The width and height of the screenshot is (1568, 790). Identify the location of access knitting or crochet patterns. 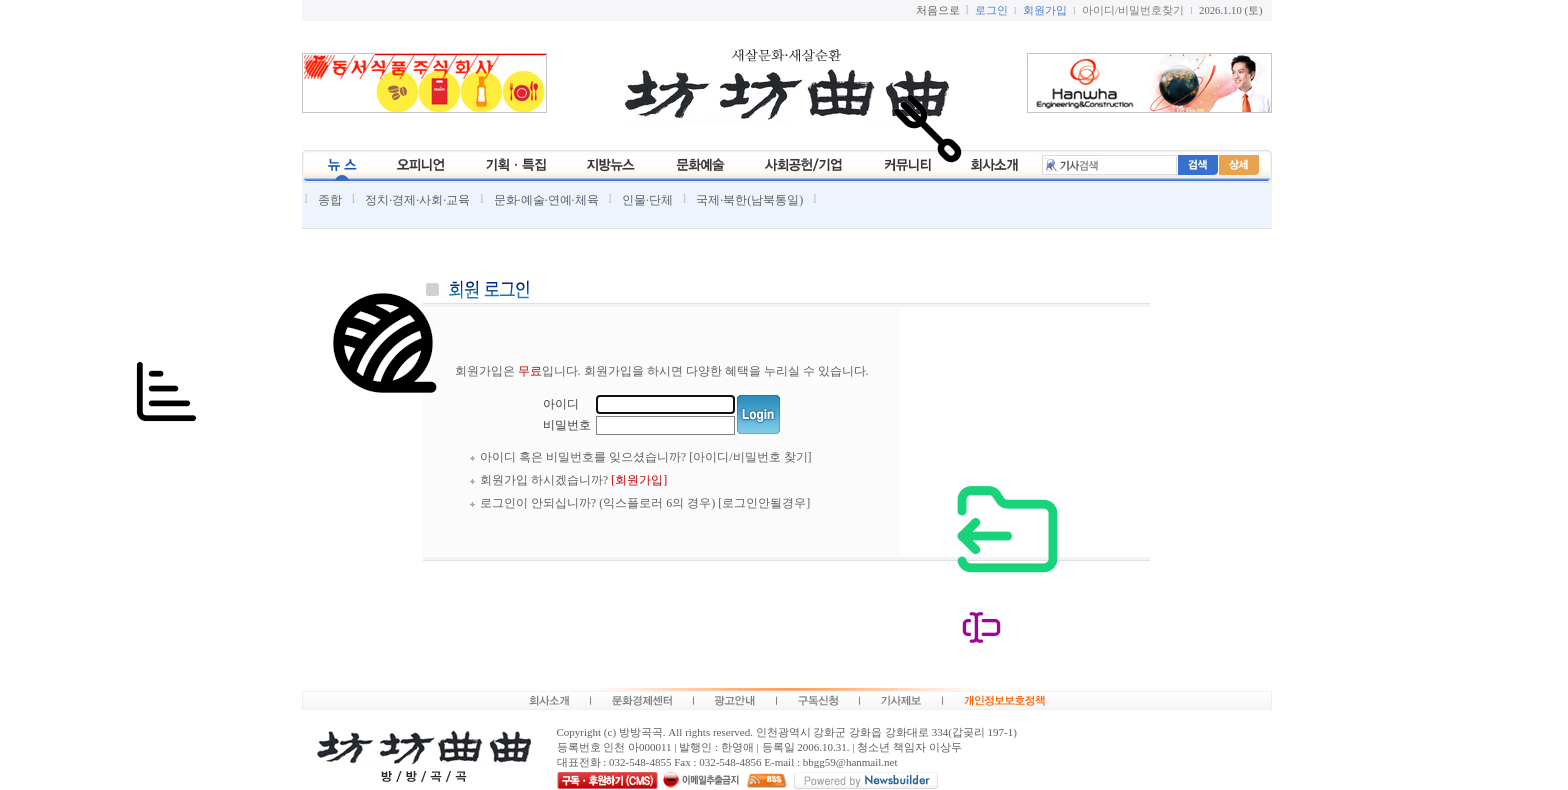
(383, 343).